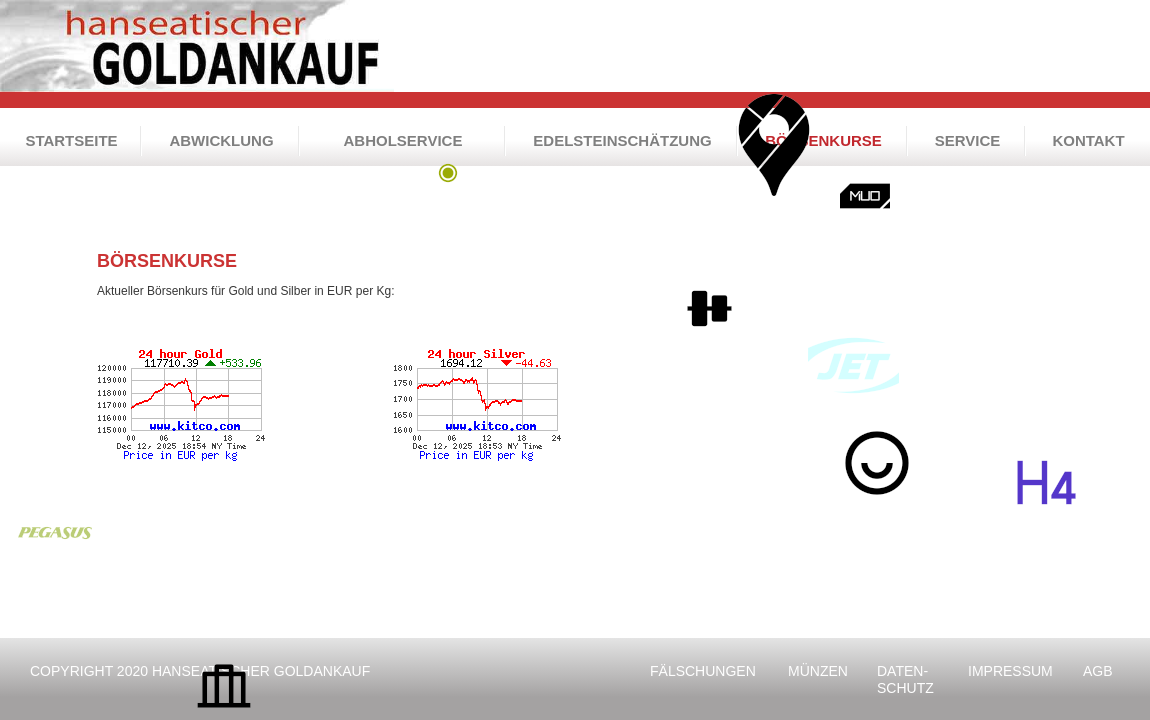 The image size is (1150, 720). Describe the element at coordinates (877, 463) in the screenshot. I see `view your profile` at that location.